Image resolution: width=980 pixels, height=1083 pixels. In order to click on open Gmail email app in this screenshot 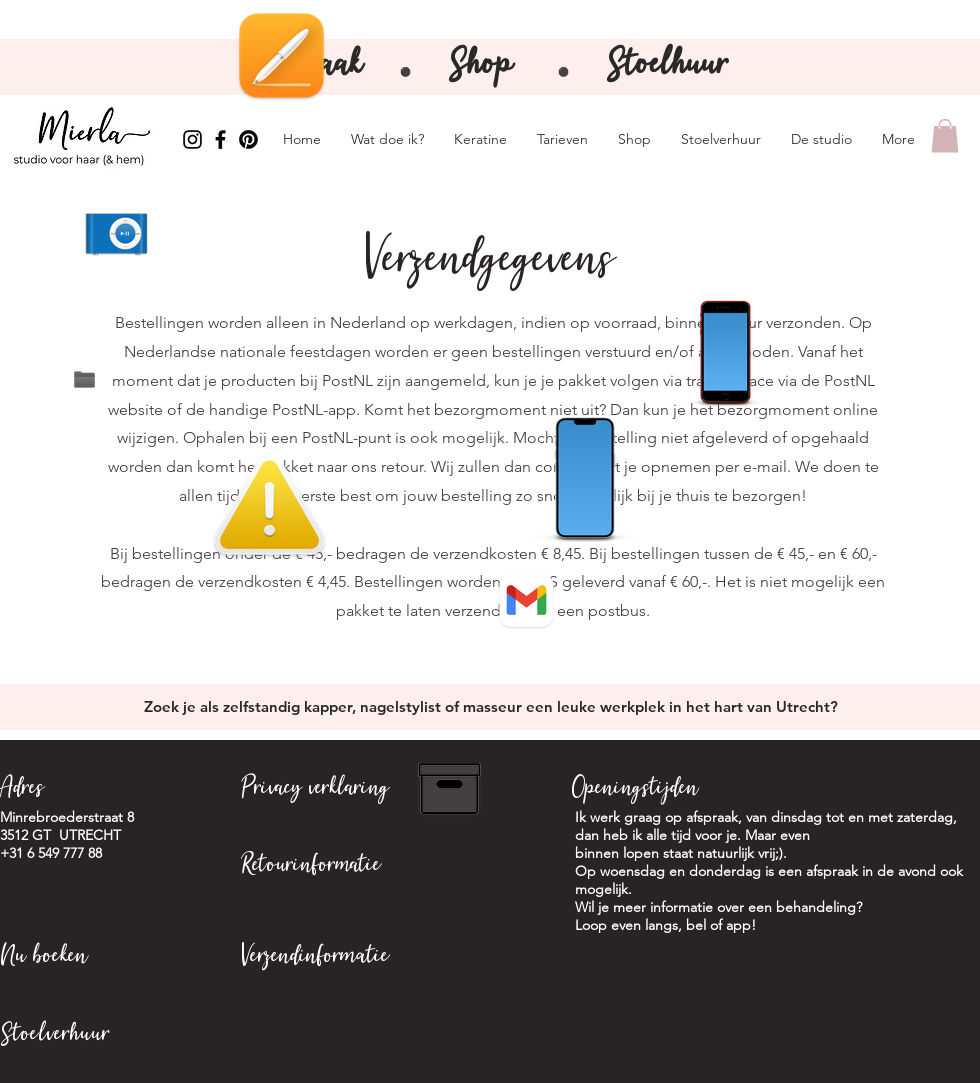, I will do `click(526, 600)`.